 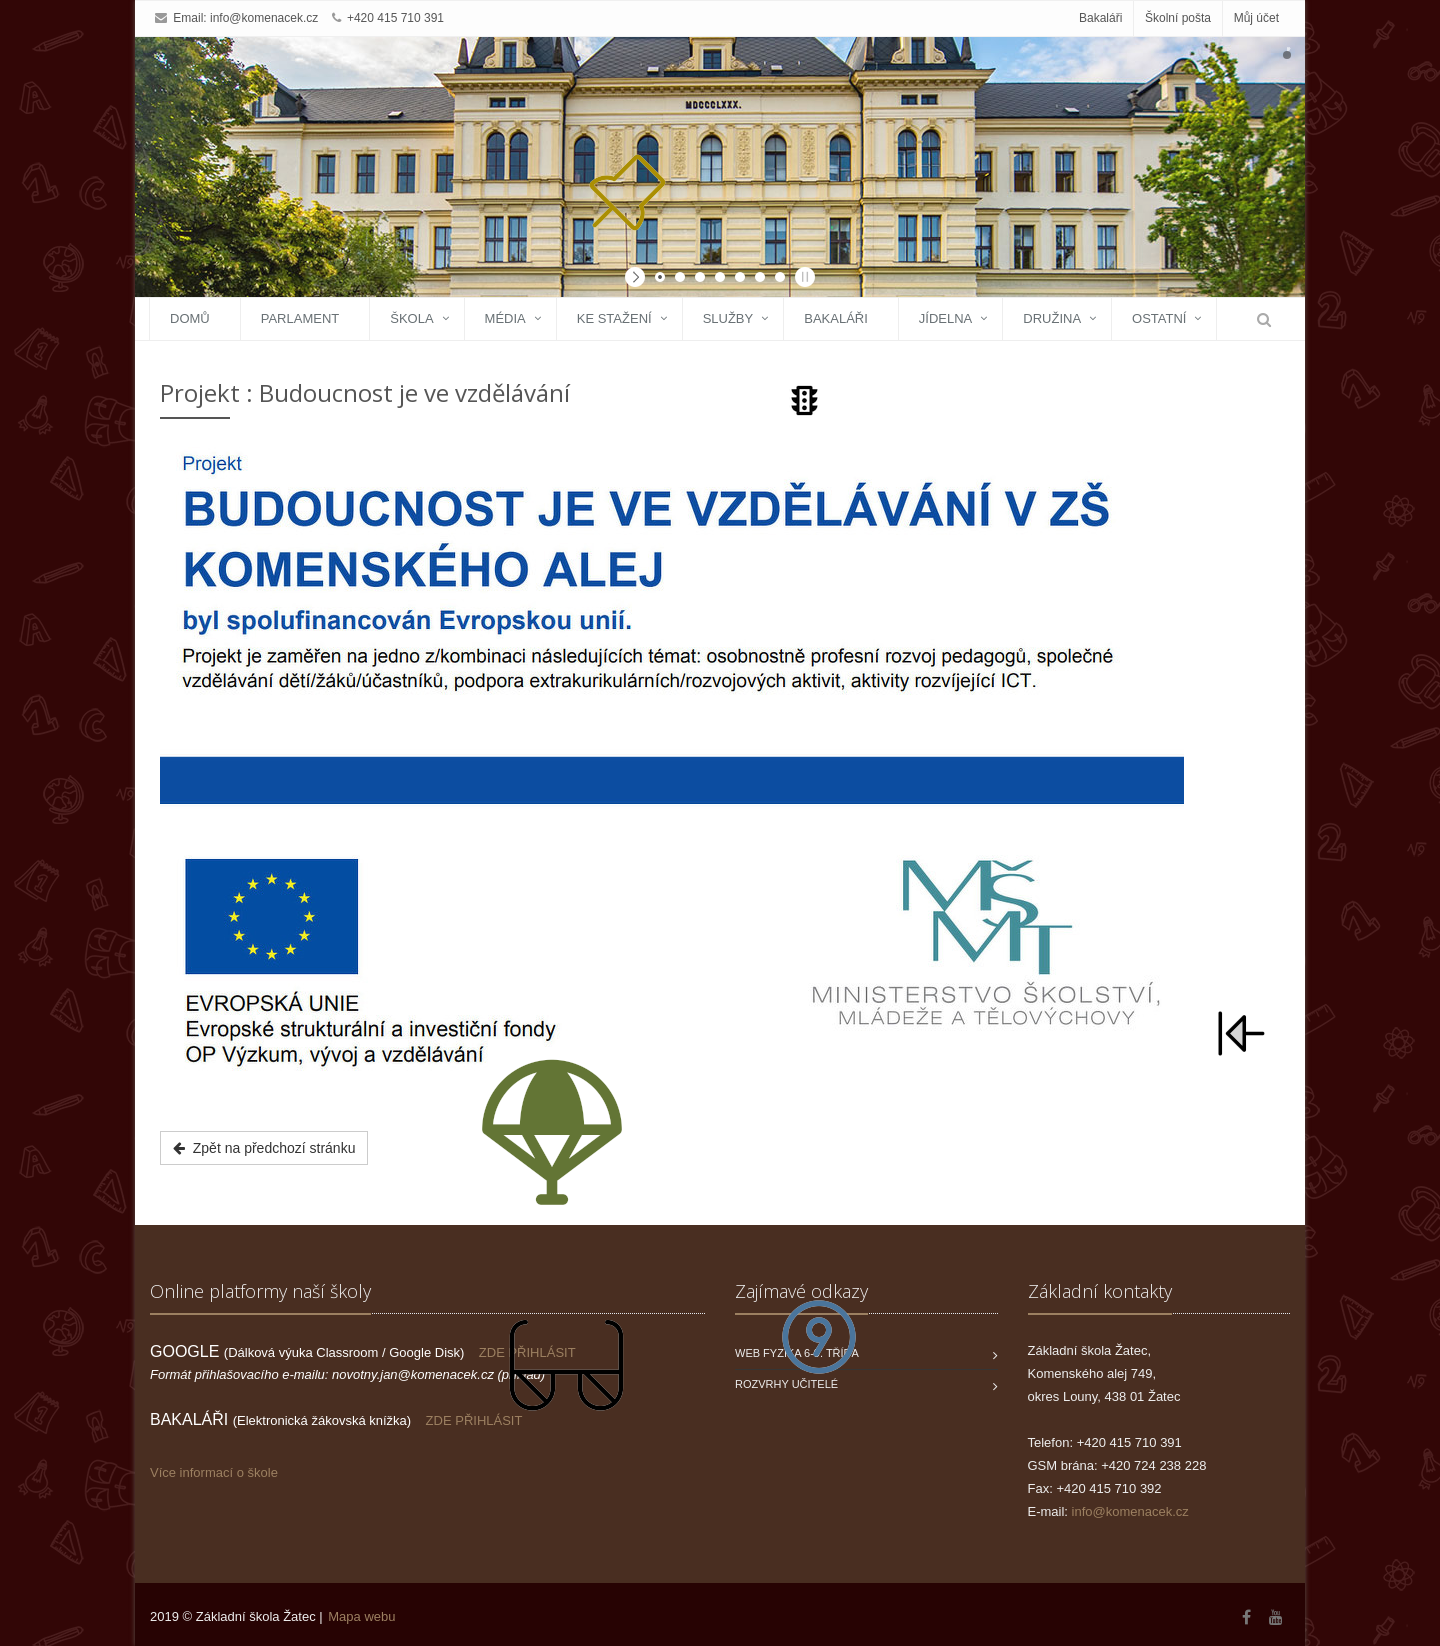 I want to click on toggle summer or vacation mode, so click(x=566, y=1367).